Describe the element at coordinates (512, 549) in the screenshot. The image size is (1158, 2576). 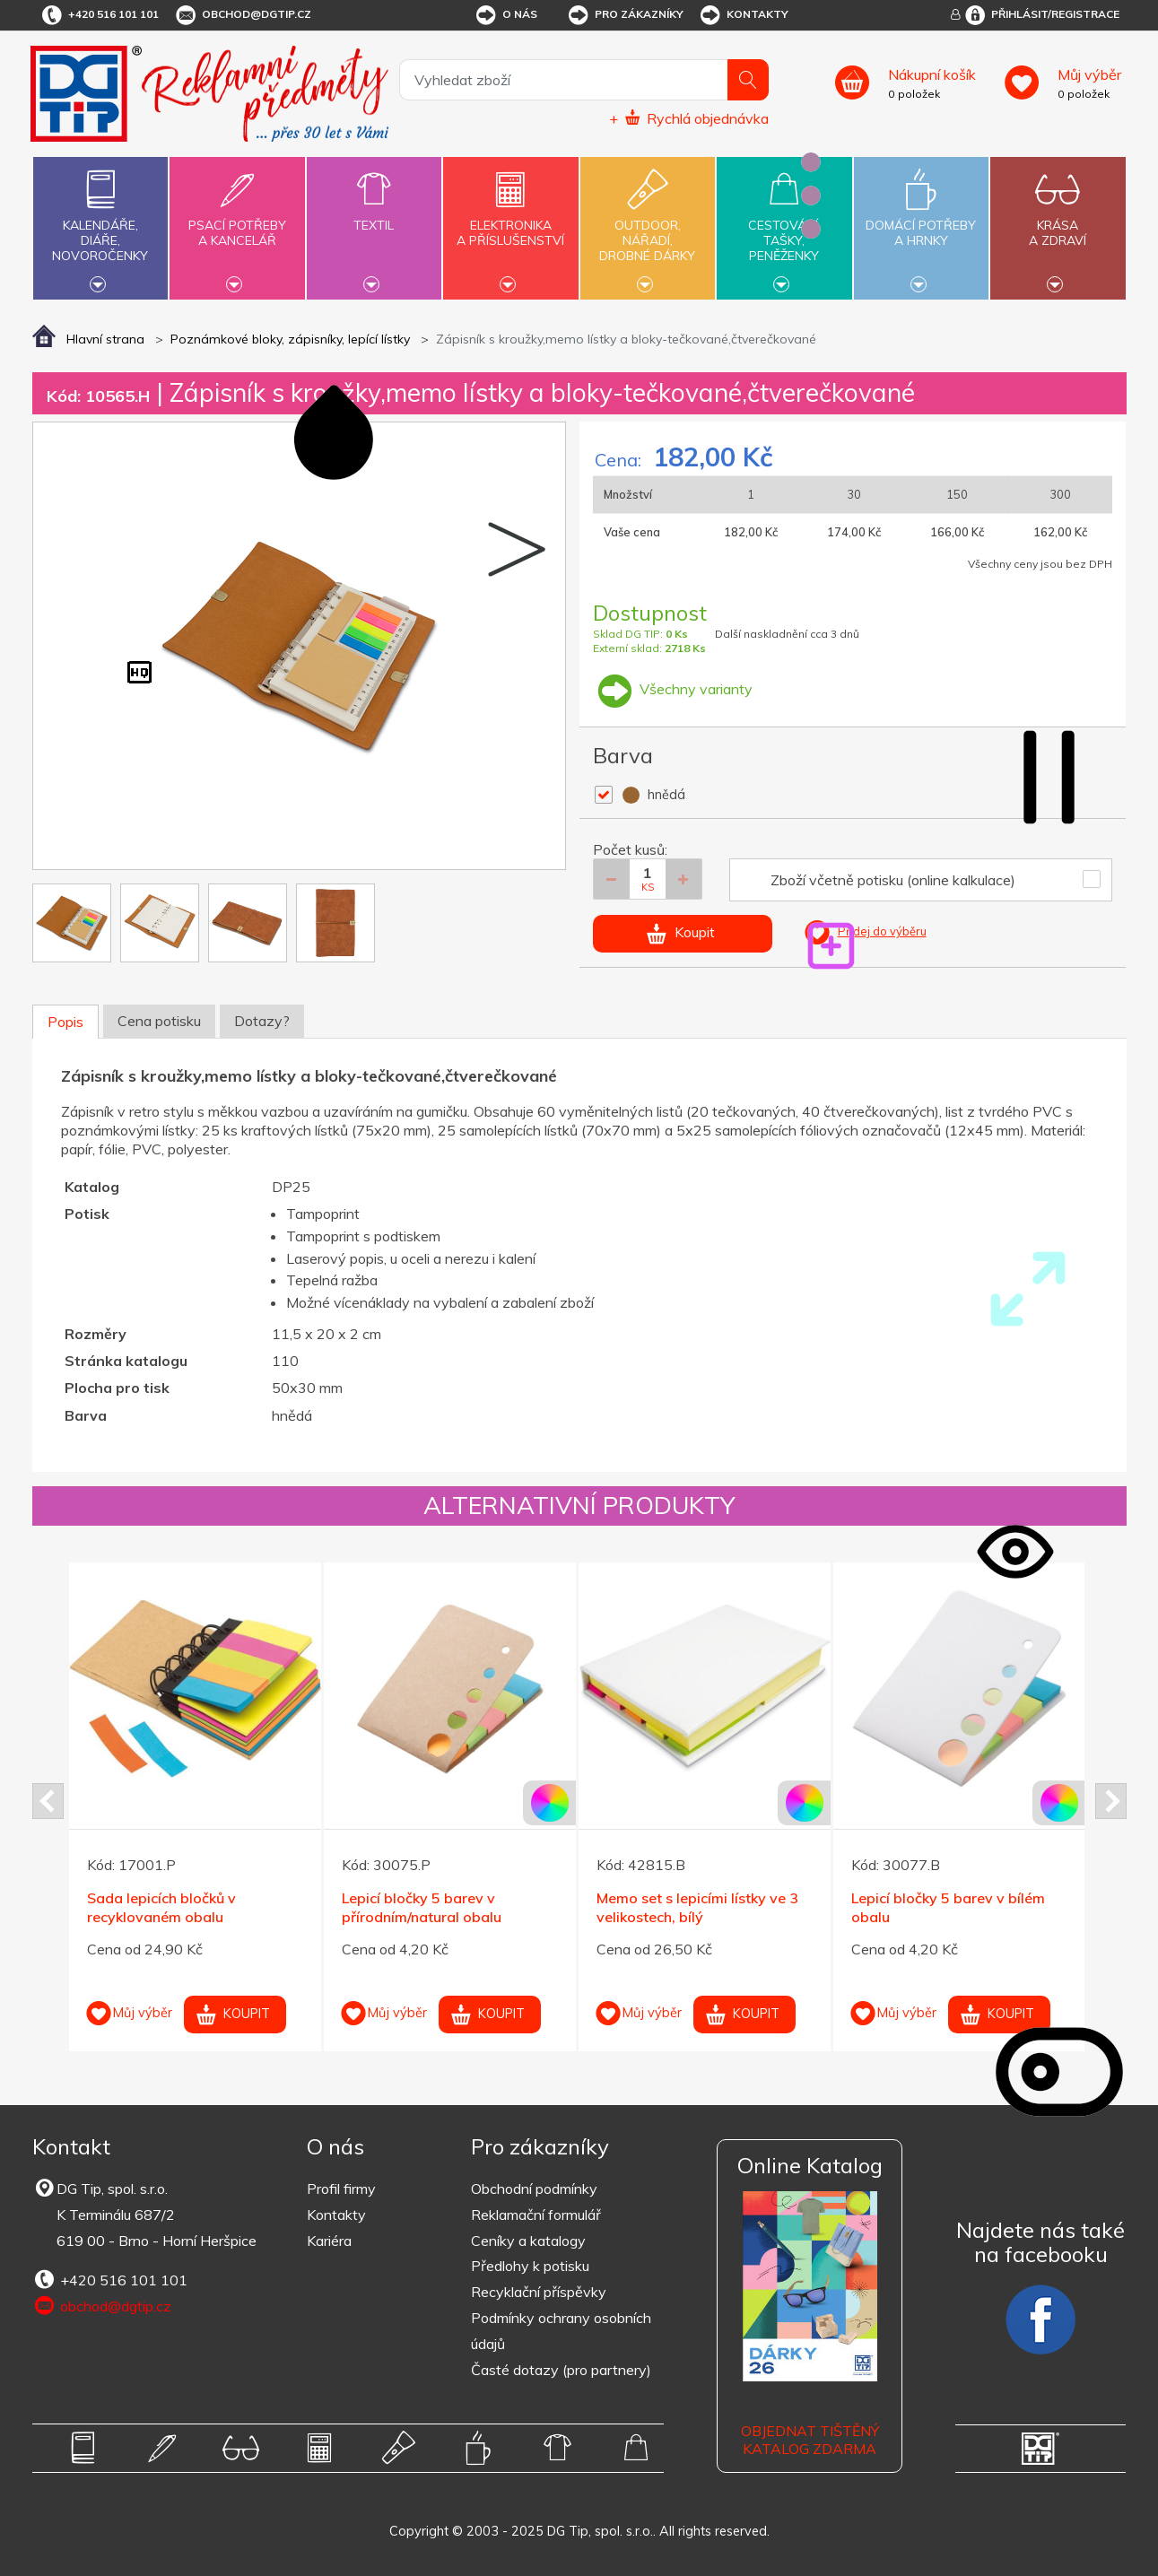
I see `navigate to the next item or page` at that location.